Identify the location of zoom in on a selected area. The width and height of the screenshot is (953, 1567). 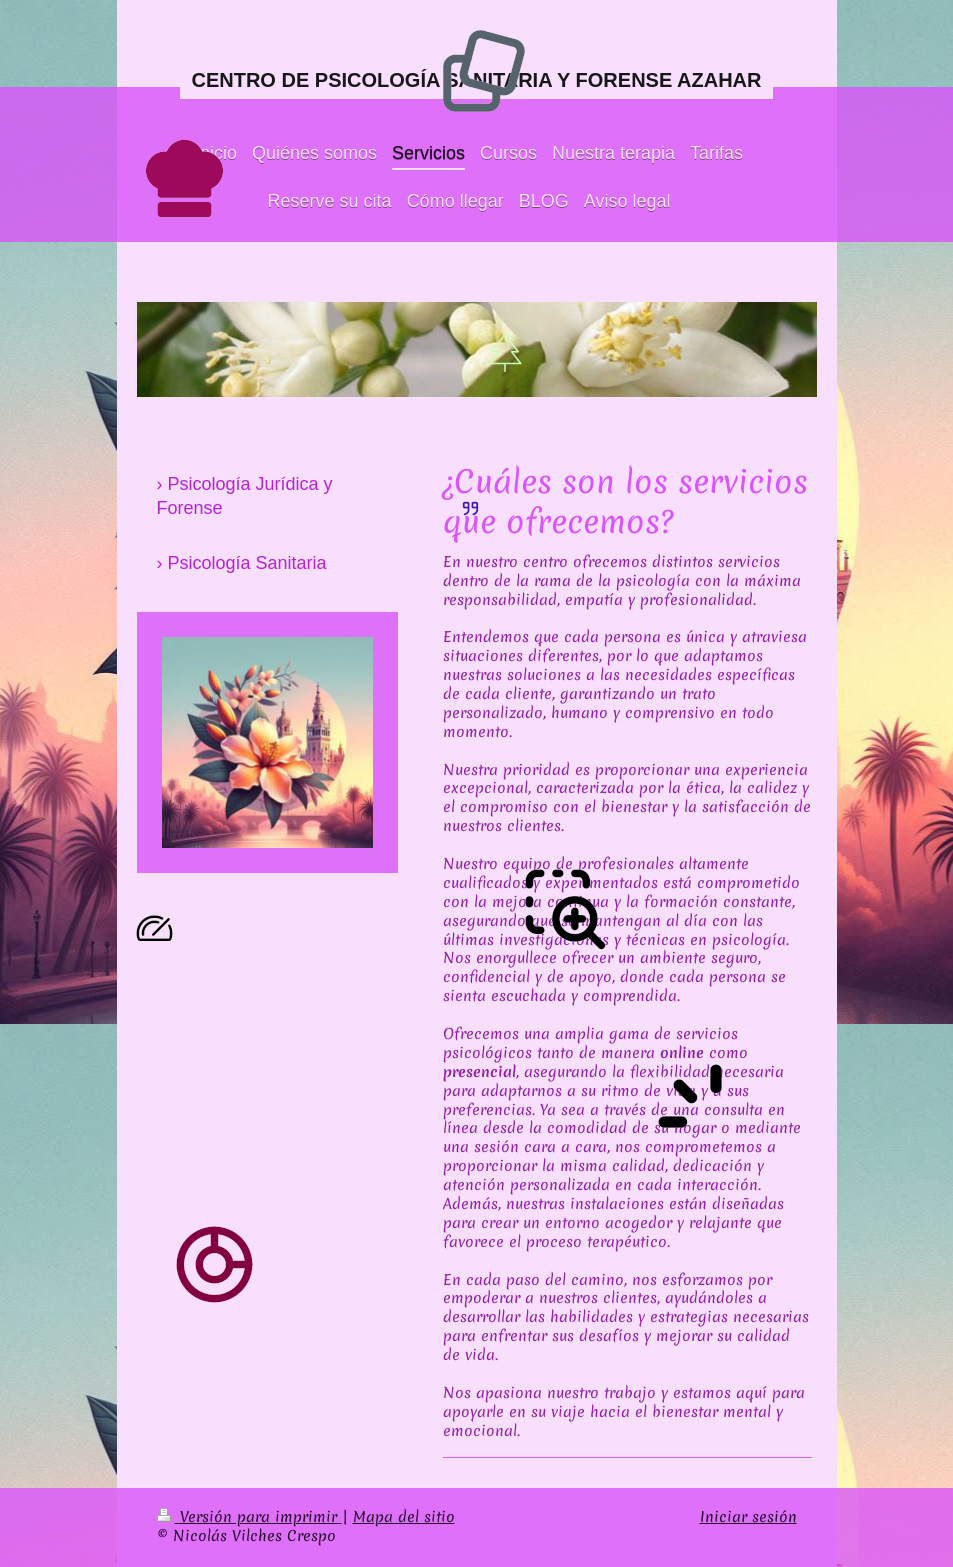
(563, 907).